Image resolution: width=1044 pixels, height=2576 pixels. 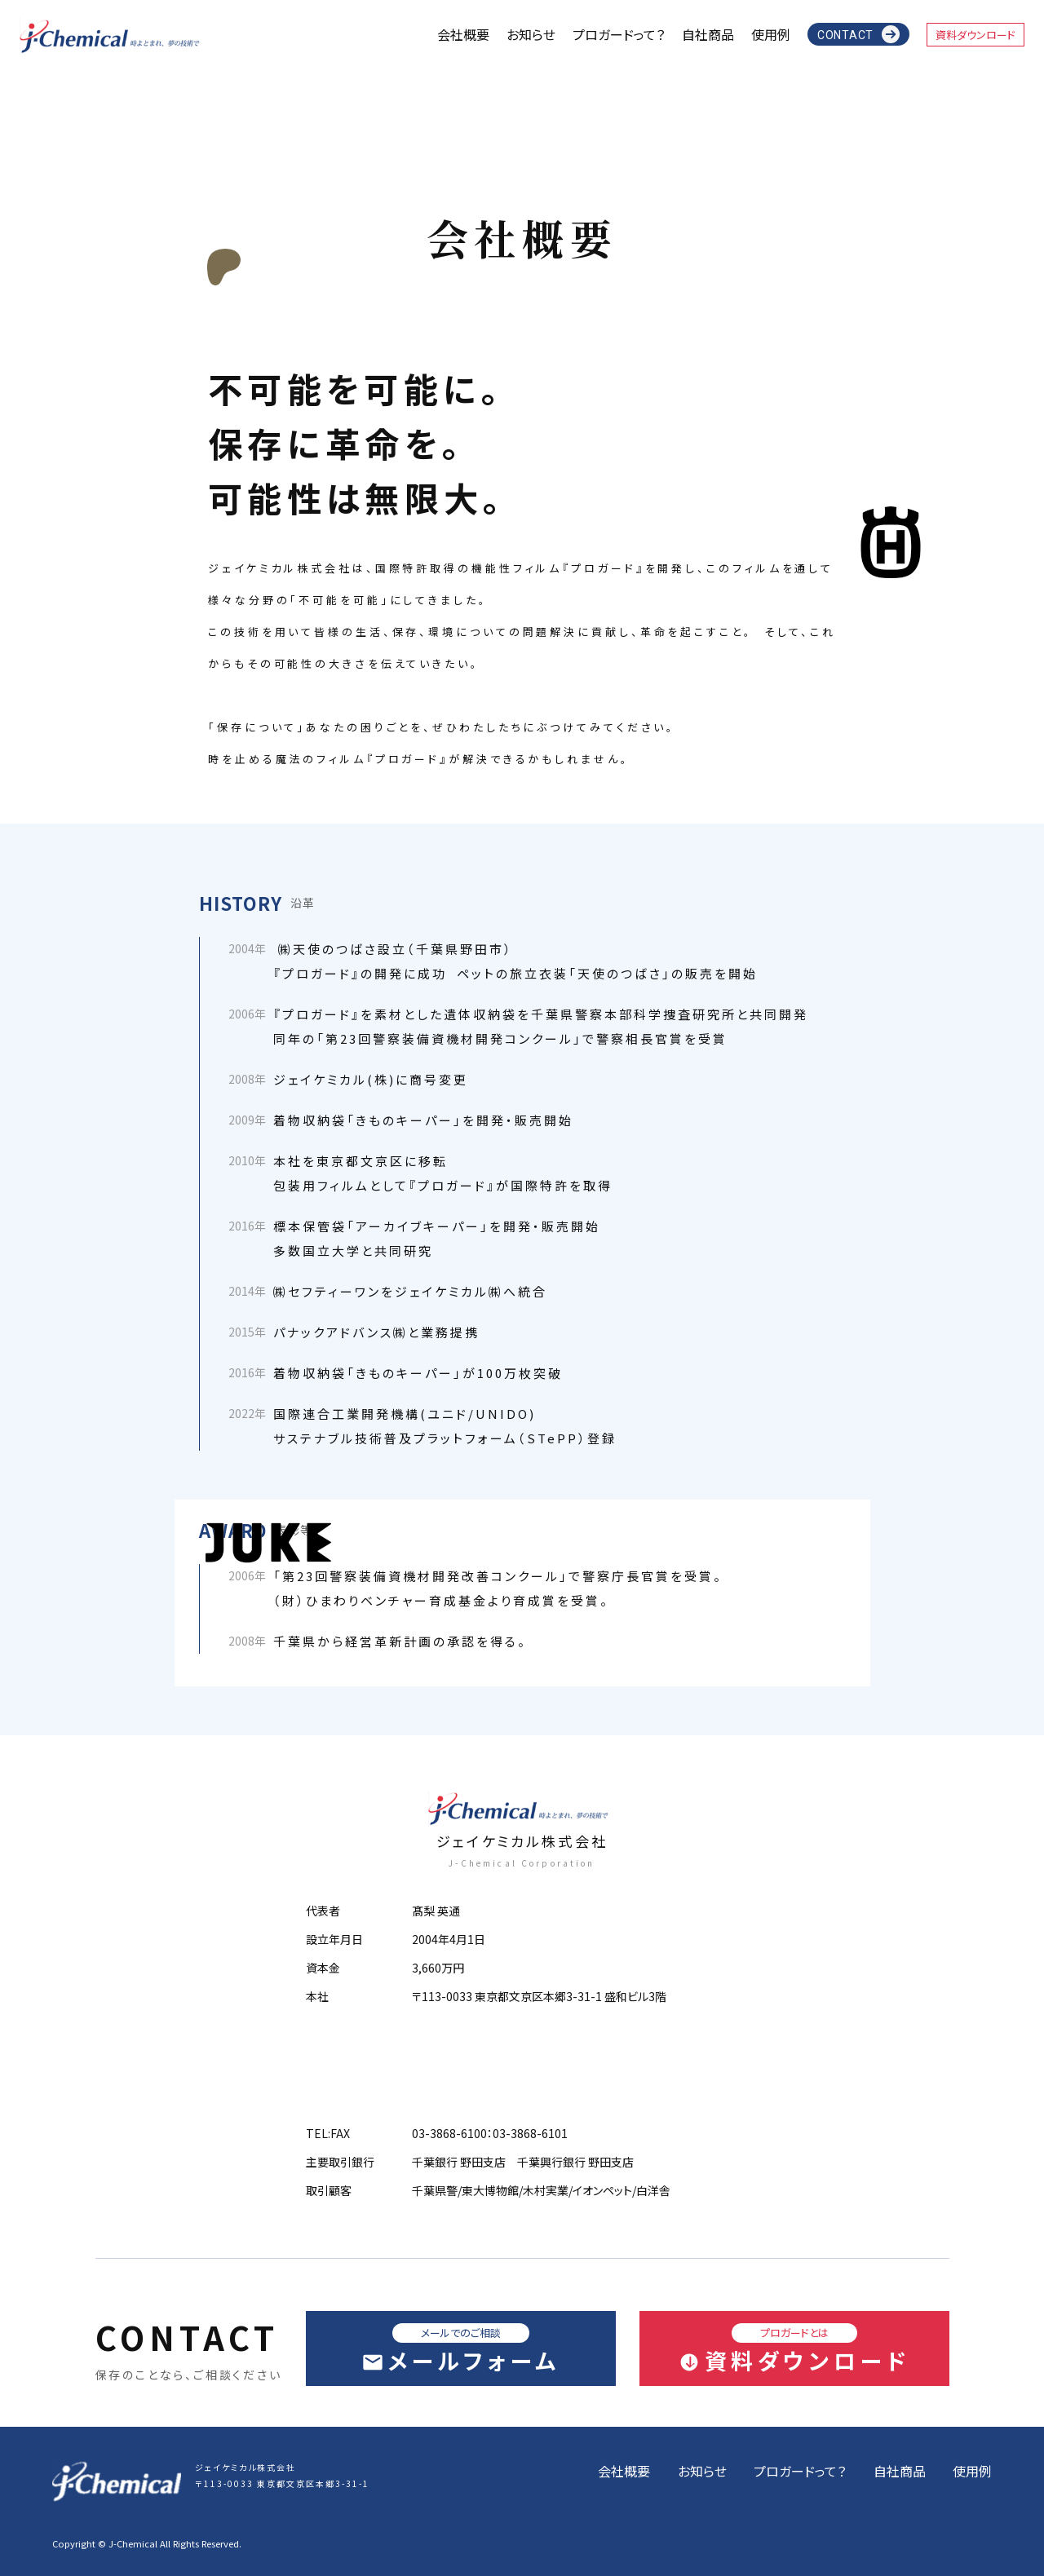 What do you see at coordinates (268, 1543) in the screenshot?
I see `juke music streaming service logo` at bounding box center [268, 1543].